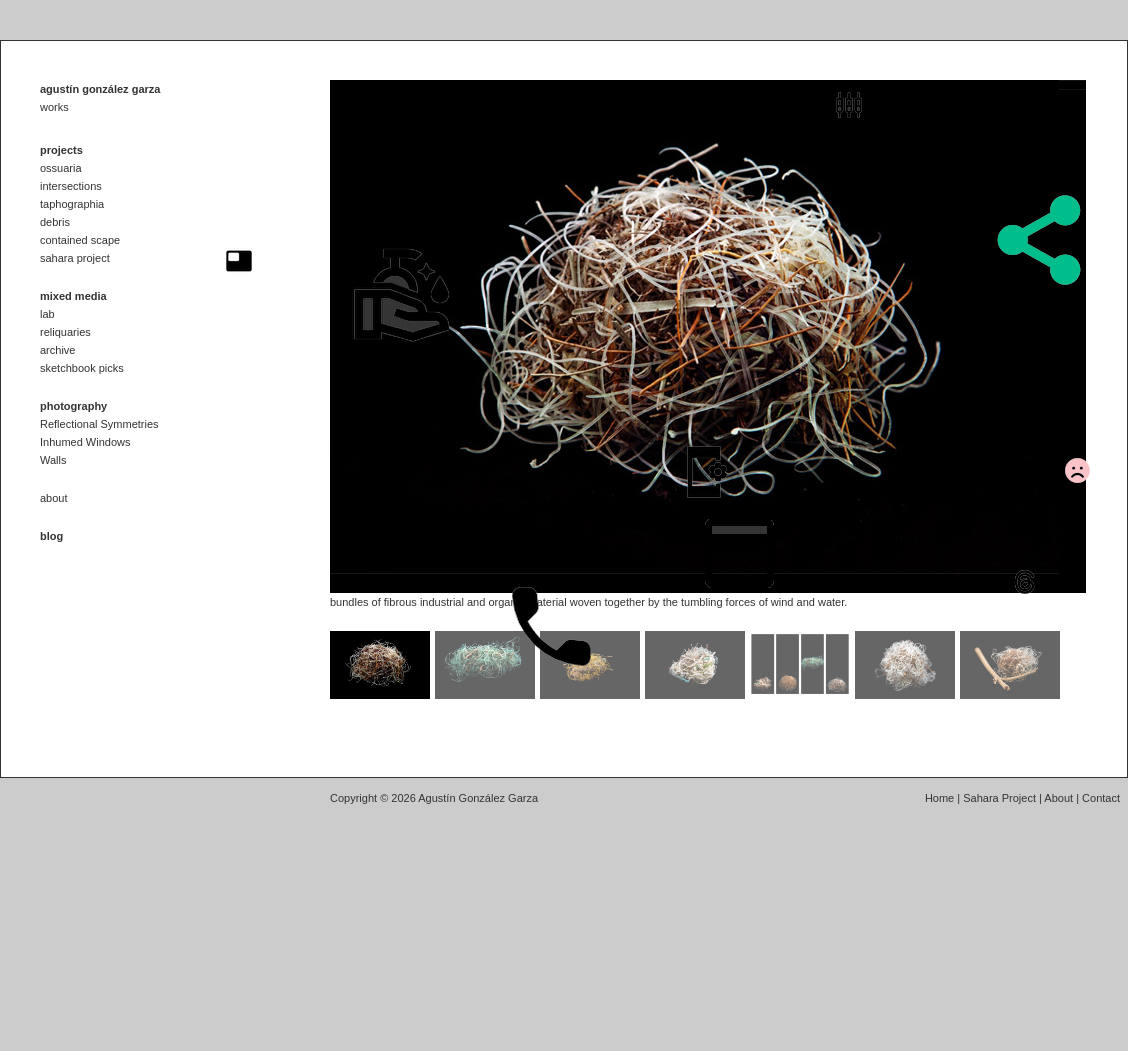 The height and width of the screenshot is (1051, 1128). Describe the element at coordinates (239, 261) in the screenshot. I see `view featured or highlighted video content` at that location.